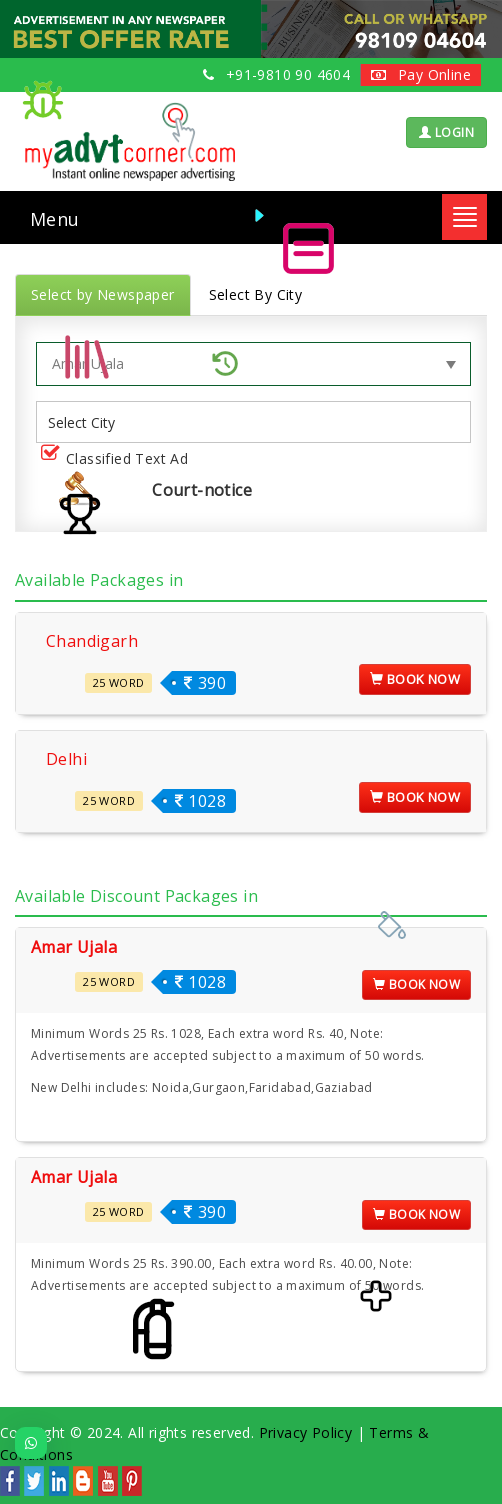 The height and width of the screenshot is (1504, 502). Describe the element at coordinates (259, 215) in the screenshot. I see `play media or start playback` at that location.